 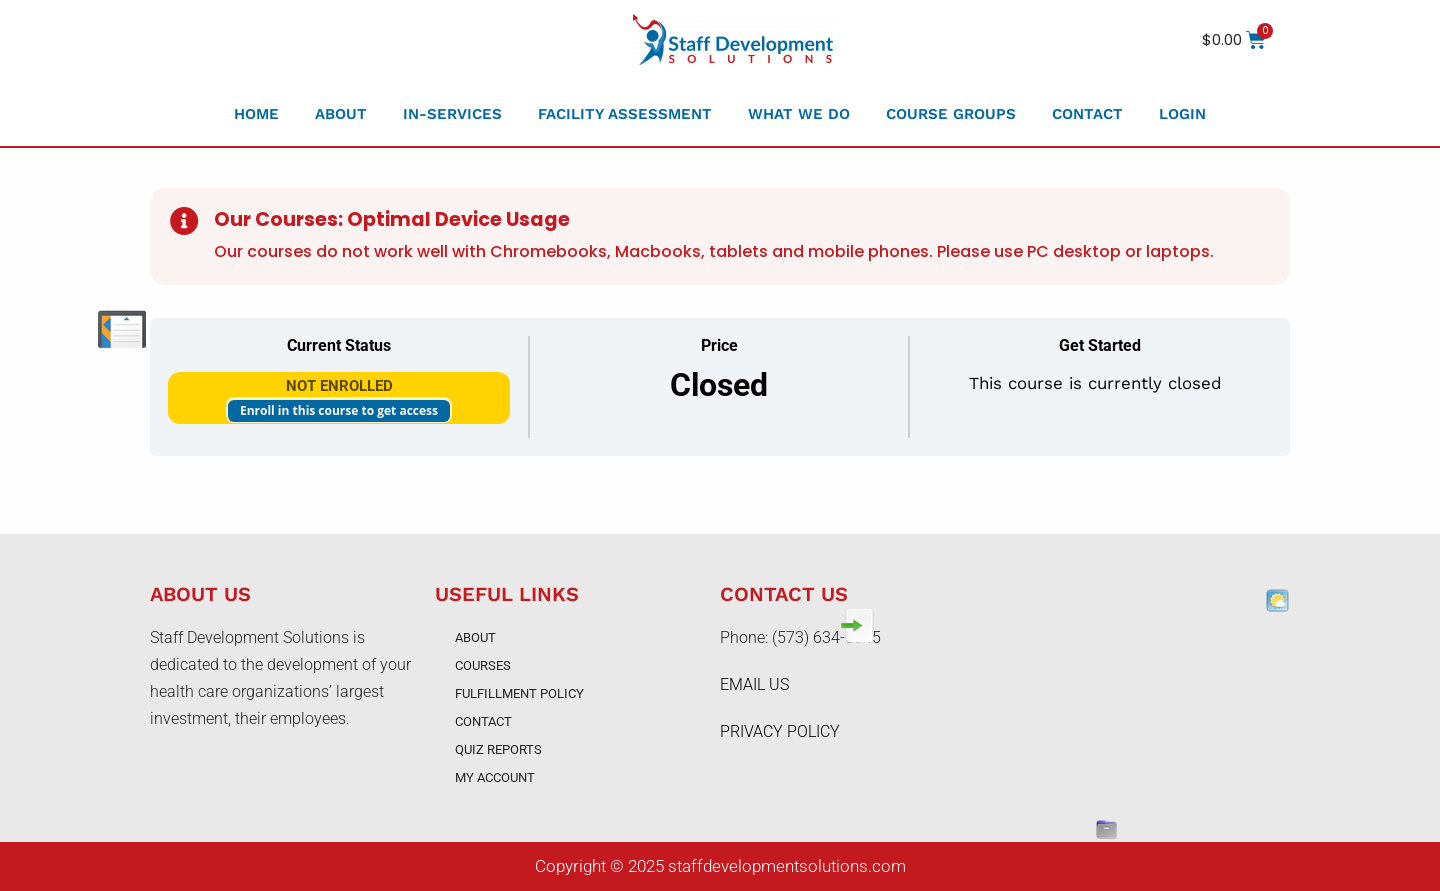 What do you see at coordinates (859, 625) in the screenshot?
I see `import a document or file` at bounding box center [859, 625].